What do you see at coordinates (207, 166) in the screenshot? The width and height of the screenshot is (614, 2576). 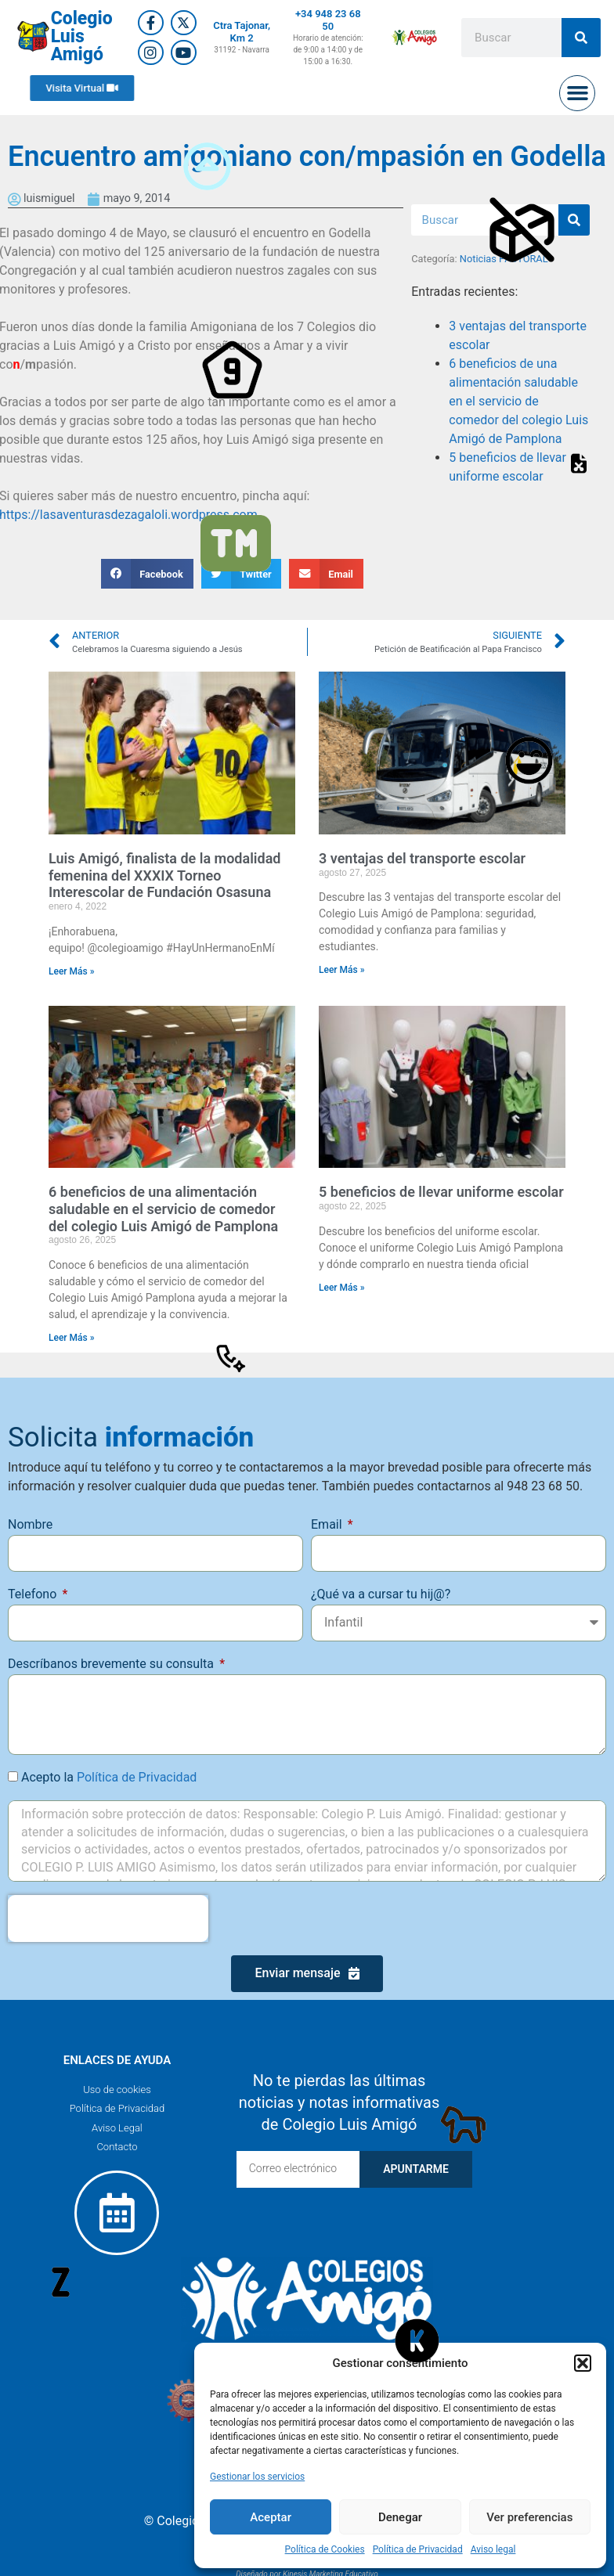 I see `scroll to top of page` at bounding box center [207, 166].